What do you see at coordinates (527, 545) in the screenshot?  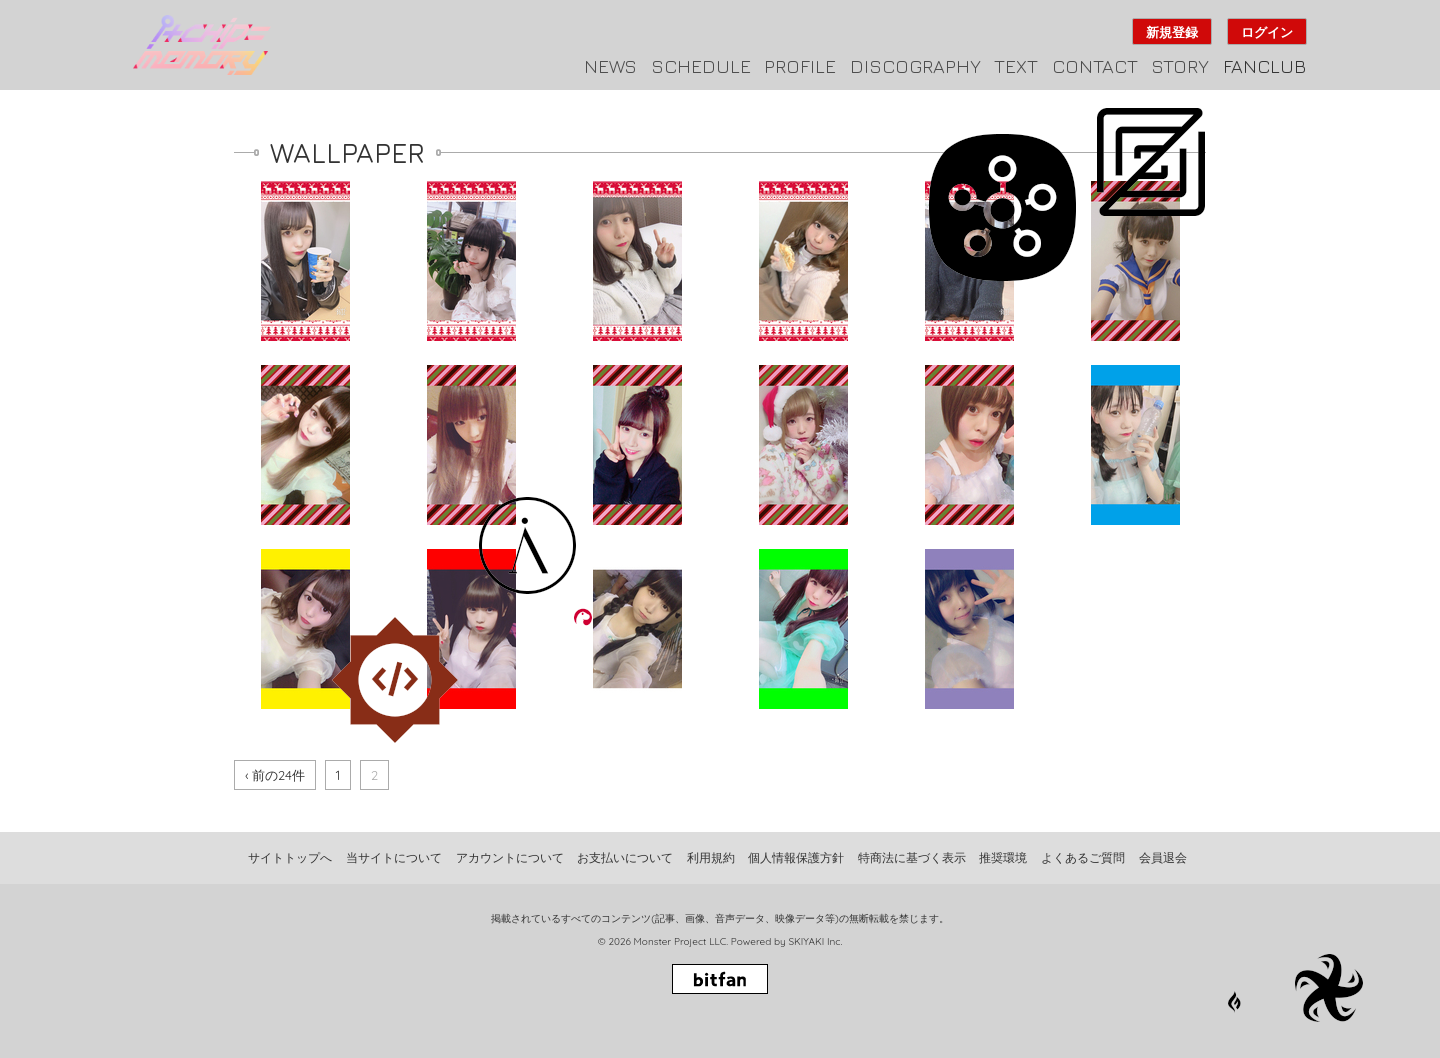 I see `open invidious, a privacy-focused youtube frontend` at bounding box center [527, 545].